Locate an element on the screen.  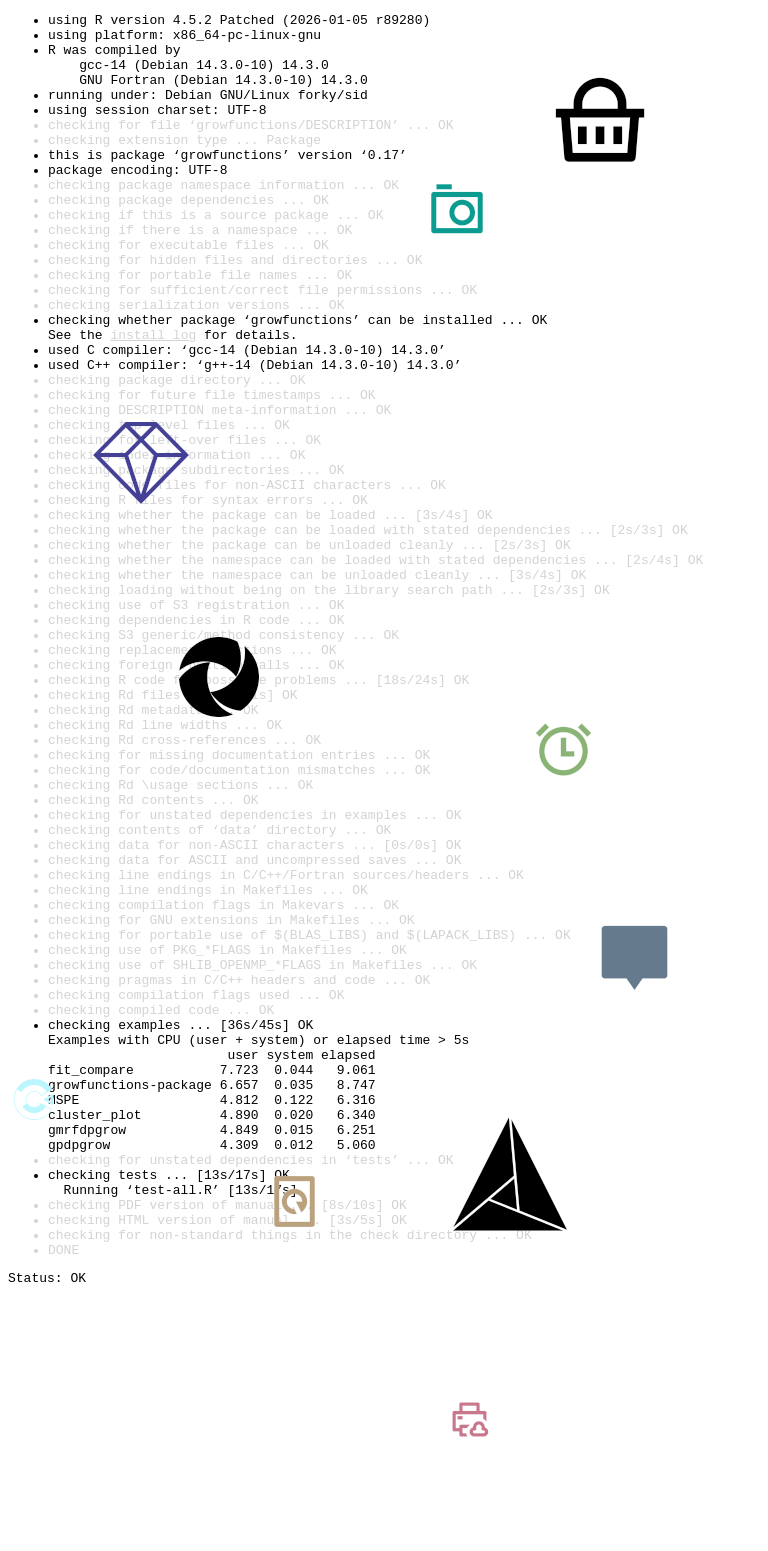
open chat or messaging is located at coordinates (634, 955).